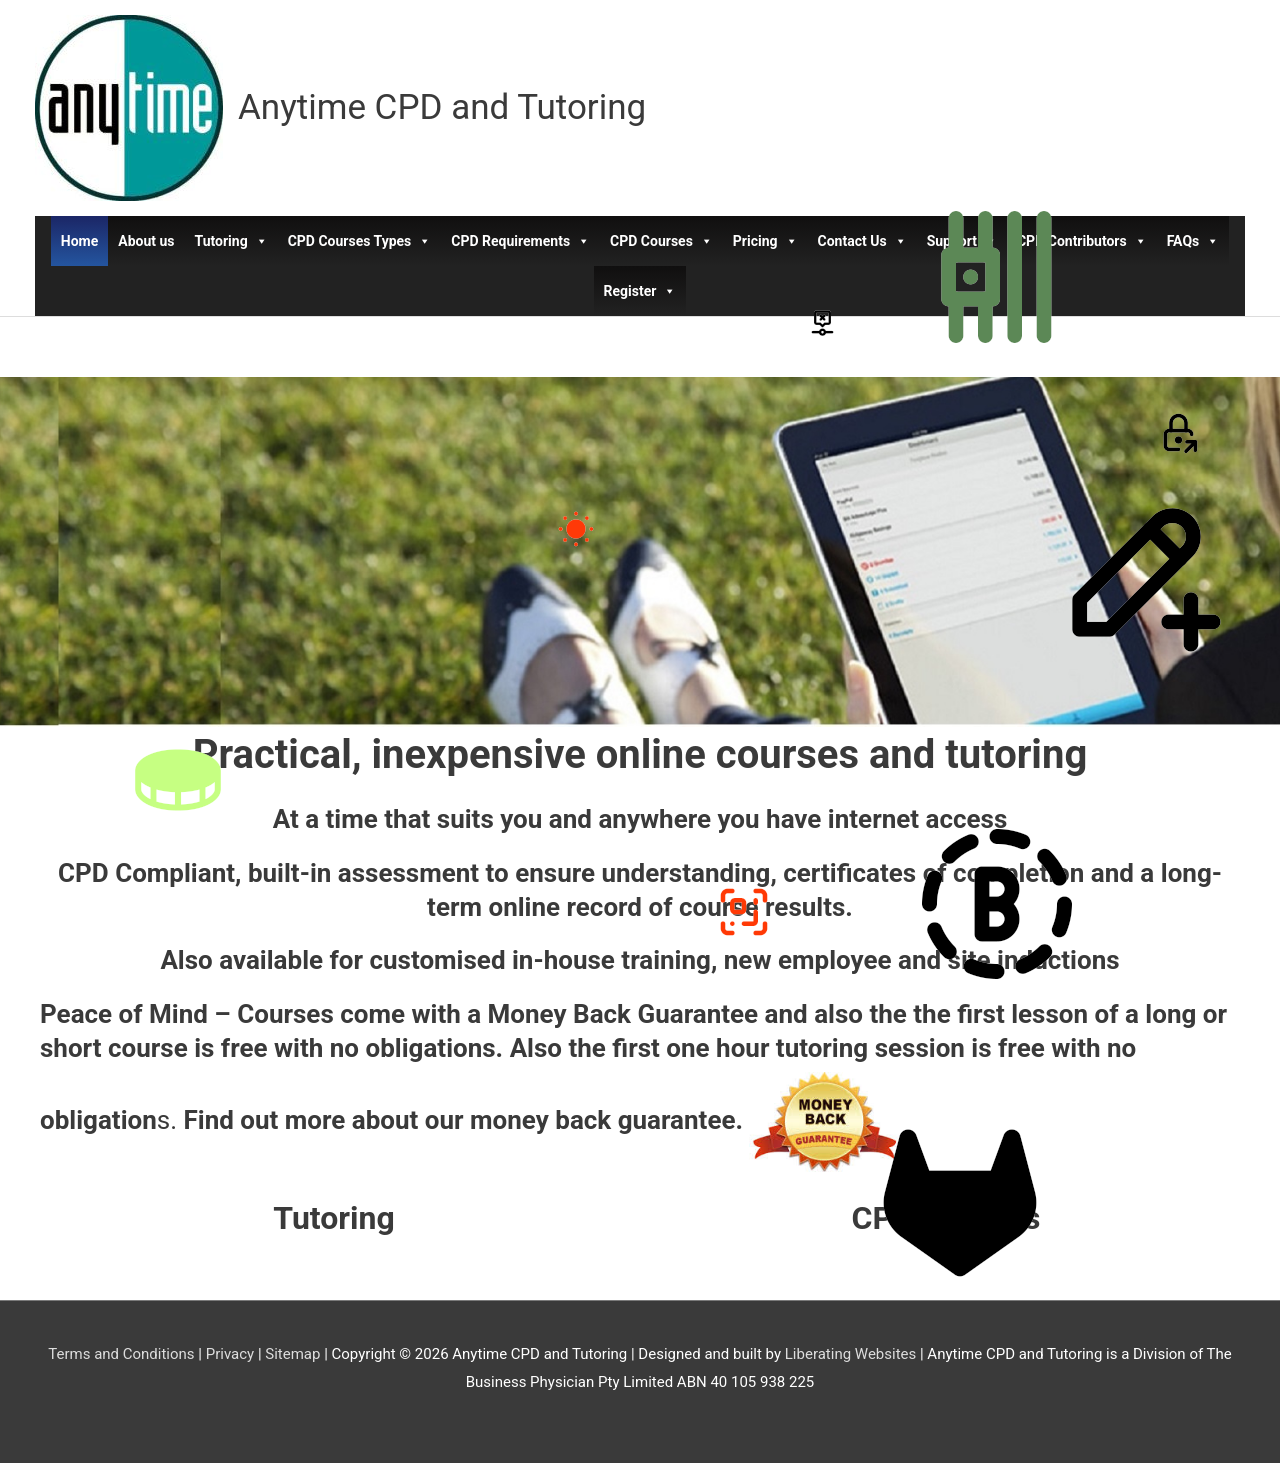 The image size is (1280, 1463). I want to click on indicates a prison or correctional facility location, so click(1000, 277).